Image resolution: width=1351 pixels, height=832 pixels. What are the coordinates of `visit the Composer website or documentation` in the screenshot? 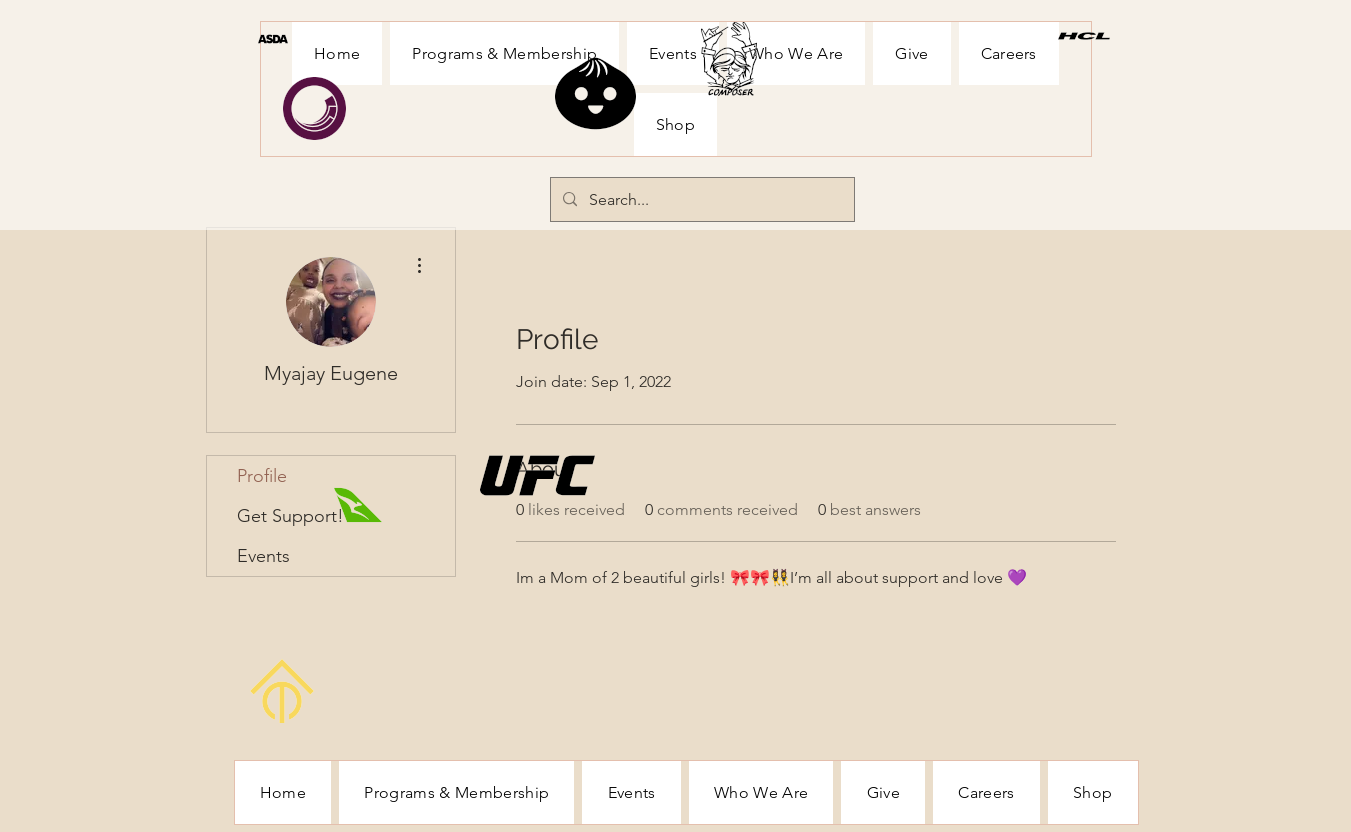 It's located at (729, 59).